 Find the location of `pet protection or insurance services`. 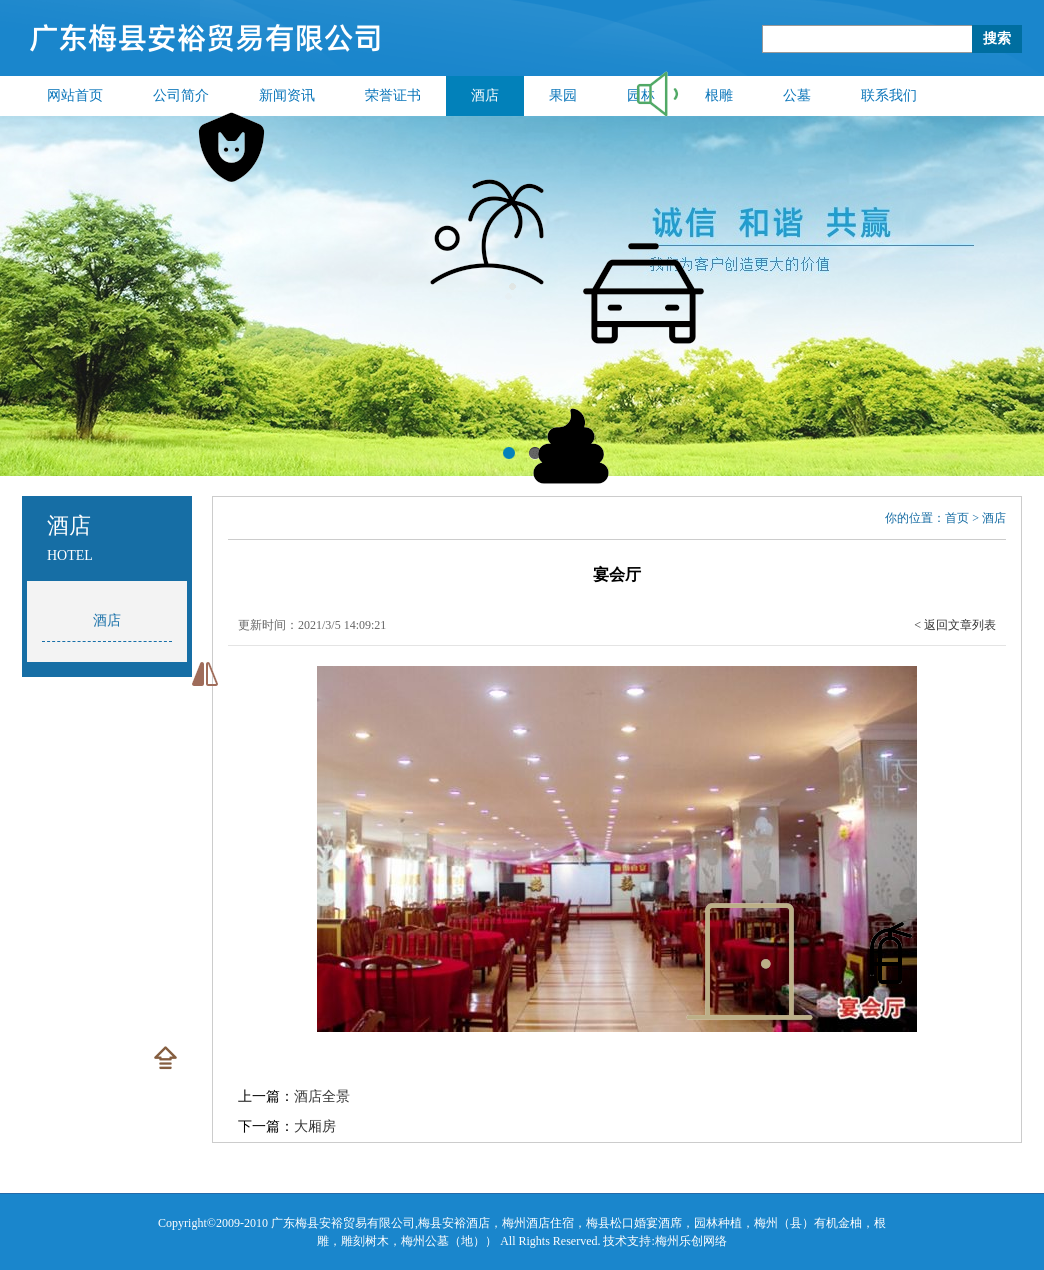

pet protection or insurance services is located at coordinates (231, 147).